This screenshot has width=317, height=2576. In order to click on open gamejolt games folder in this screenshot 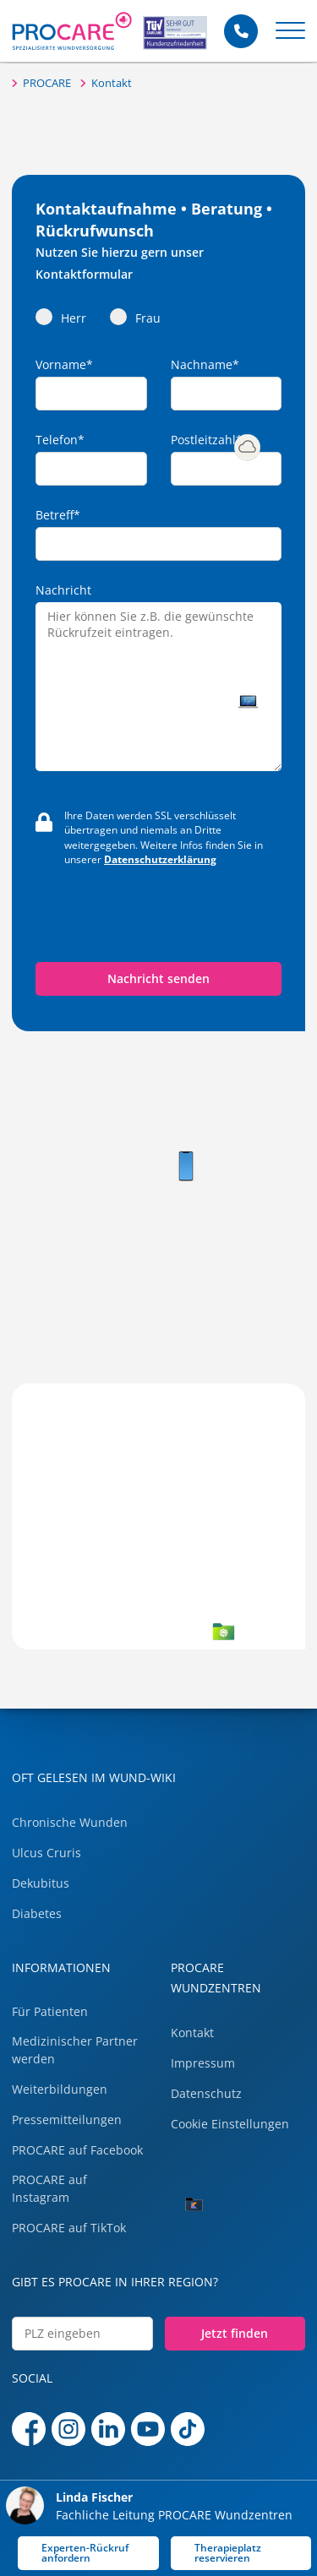, I will do `click(223, 1632)`.